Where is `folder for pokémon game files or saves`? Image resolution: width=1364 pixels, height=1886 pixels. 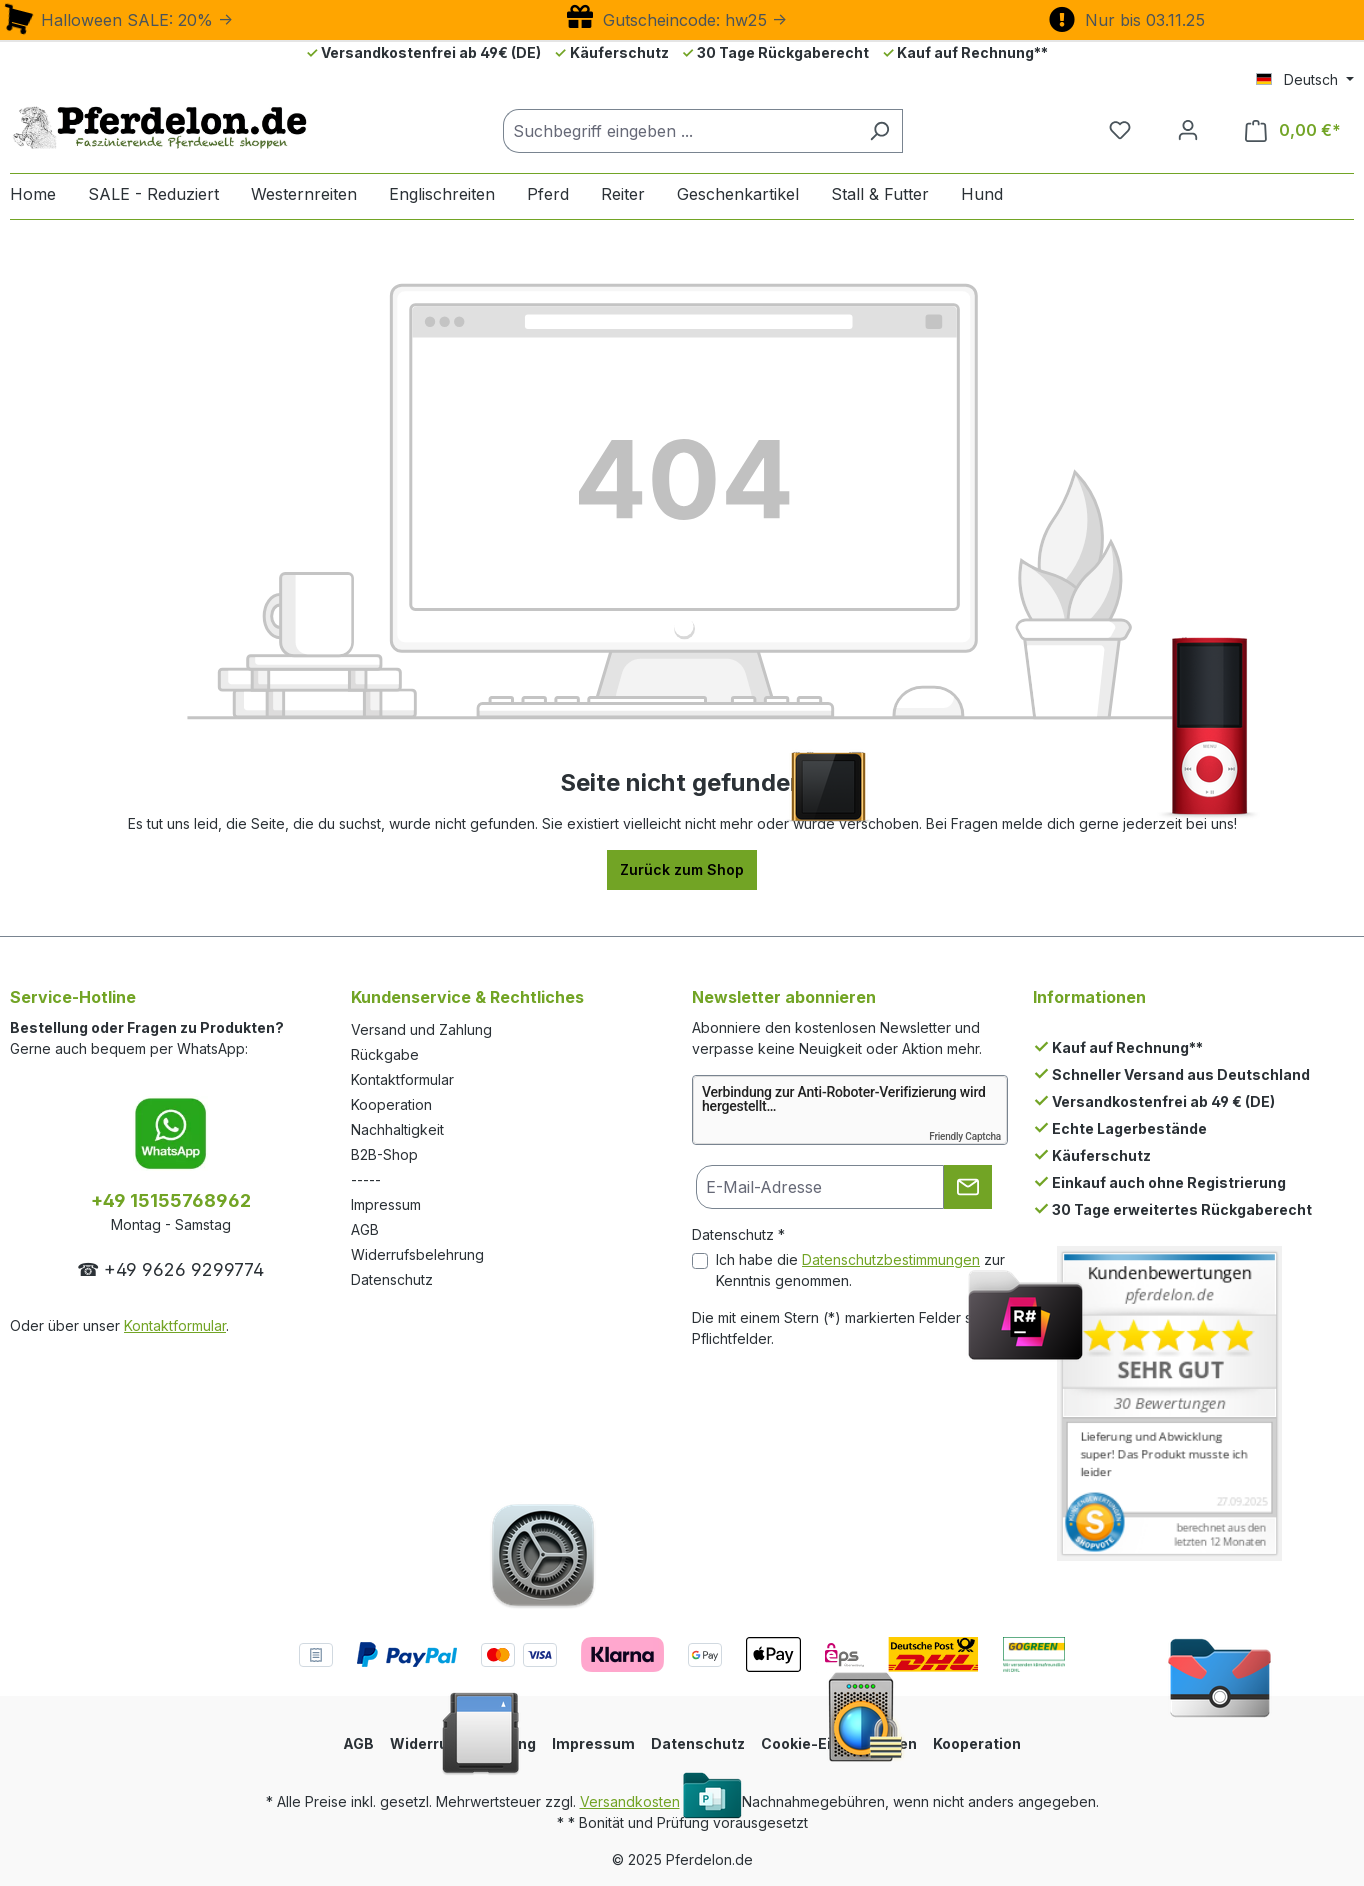 folder for pokémon game files or saves is located at coordinates (1219, 1680).